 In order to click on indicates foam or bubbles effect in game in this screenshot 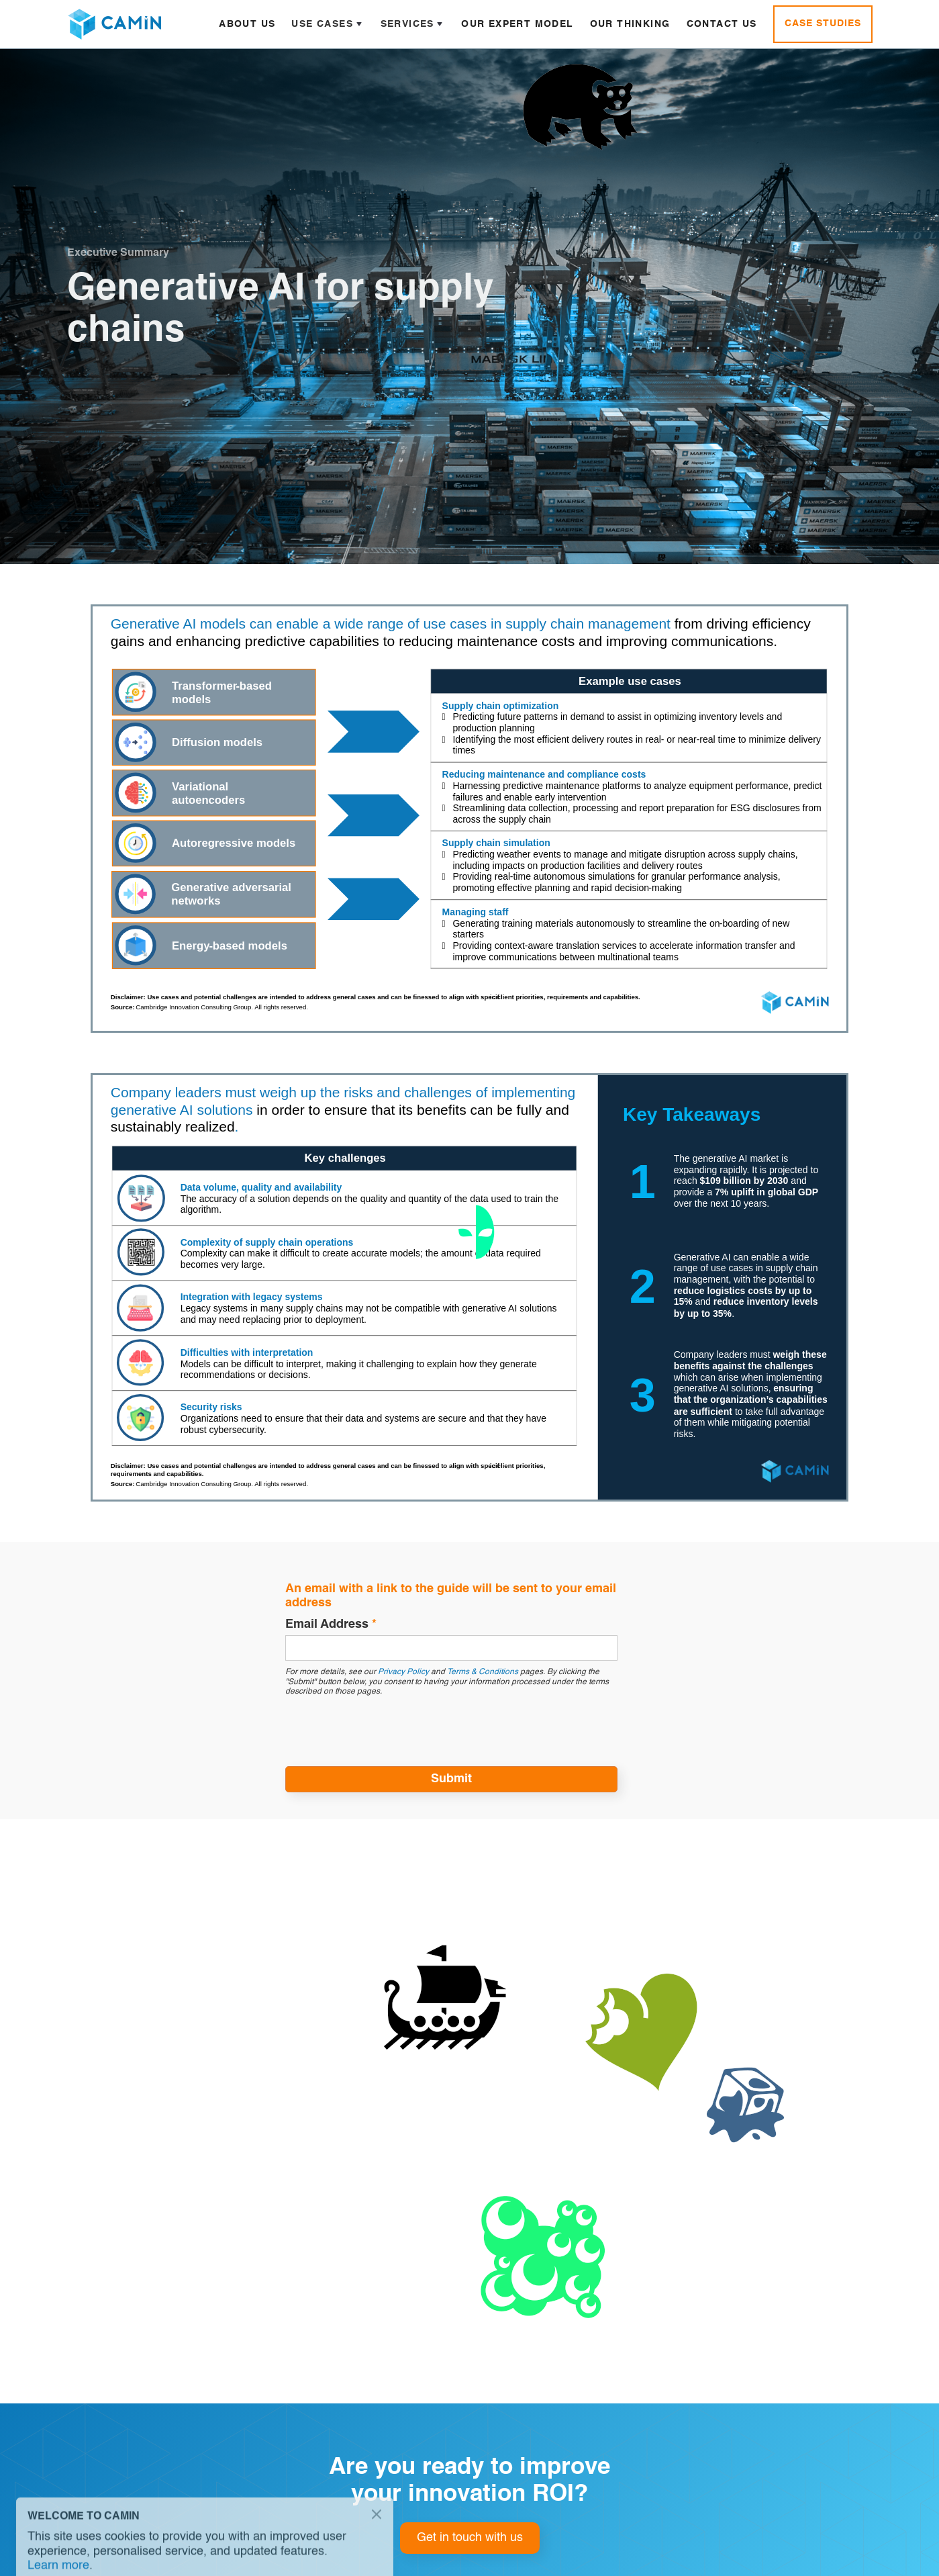, I will do `click(541, 2258)`.